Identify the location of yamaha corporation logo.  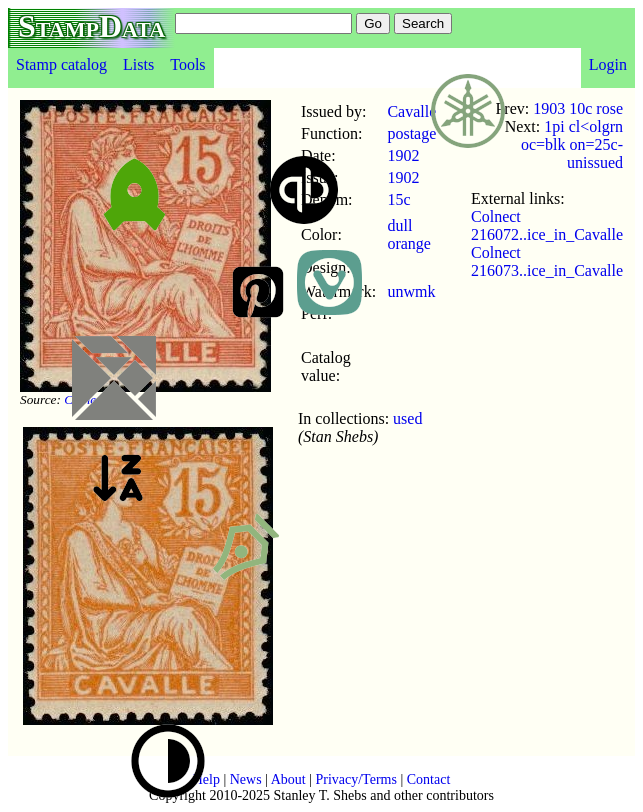
(468, 111).